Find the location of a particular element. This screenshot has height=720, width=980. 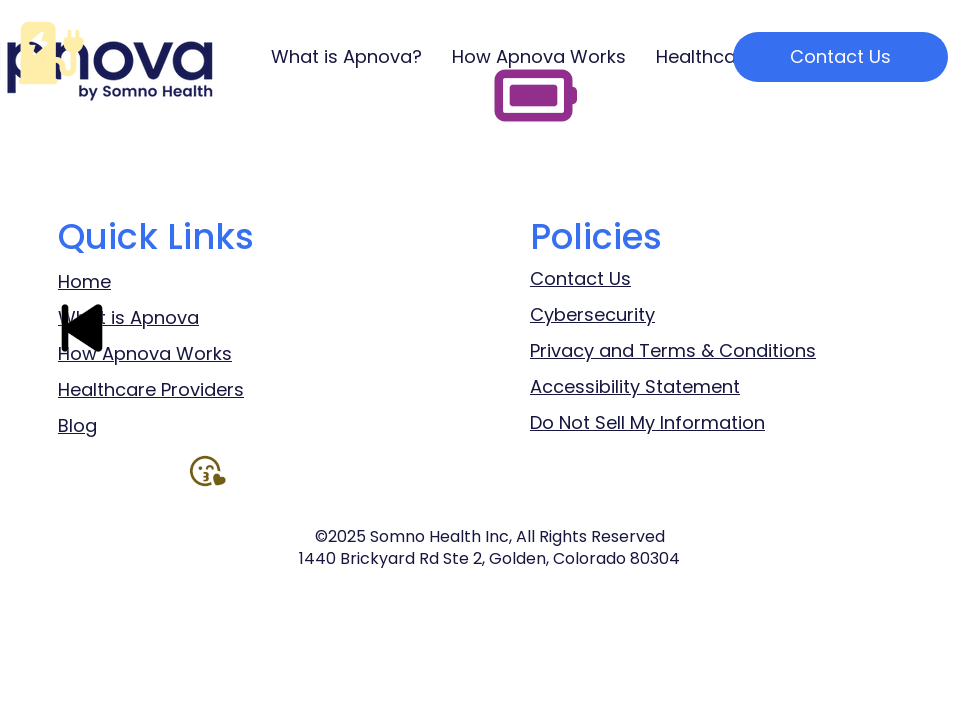

find nearby electric vehicle charging stations is located at coordinates (48, 53).